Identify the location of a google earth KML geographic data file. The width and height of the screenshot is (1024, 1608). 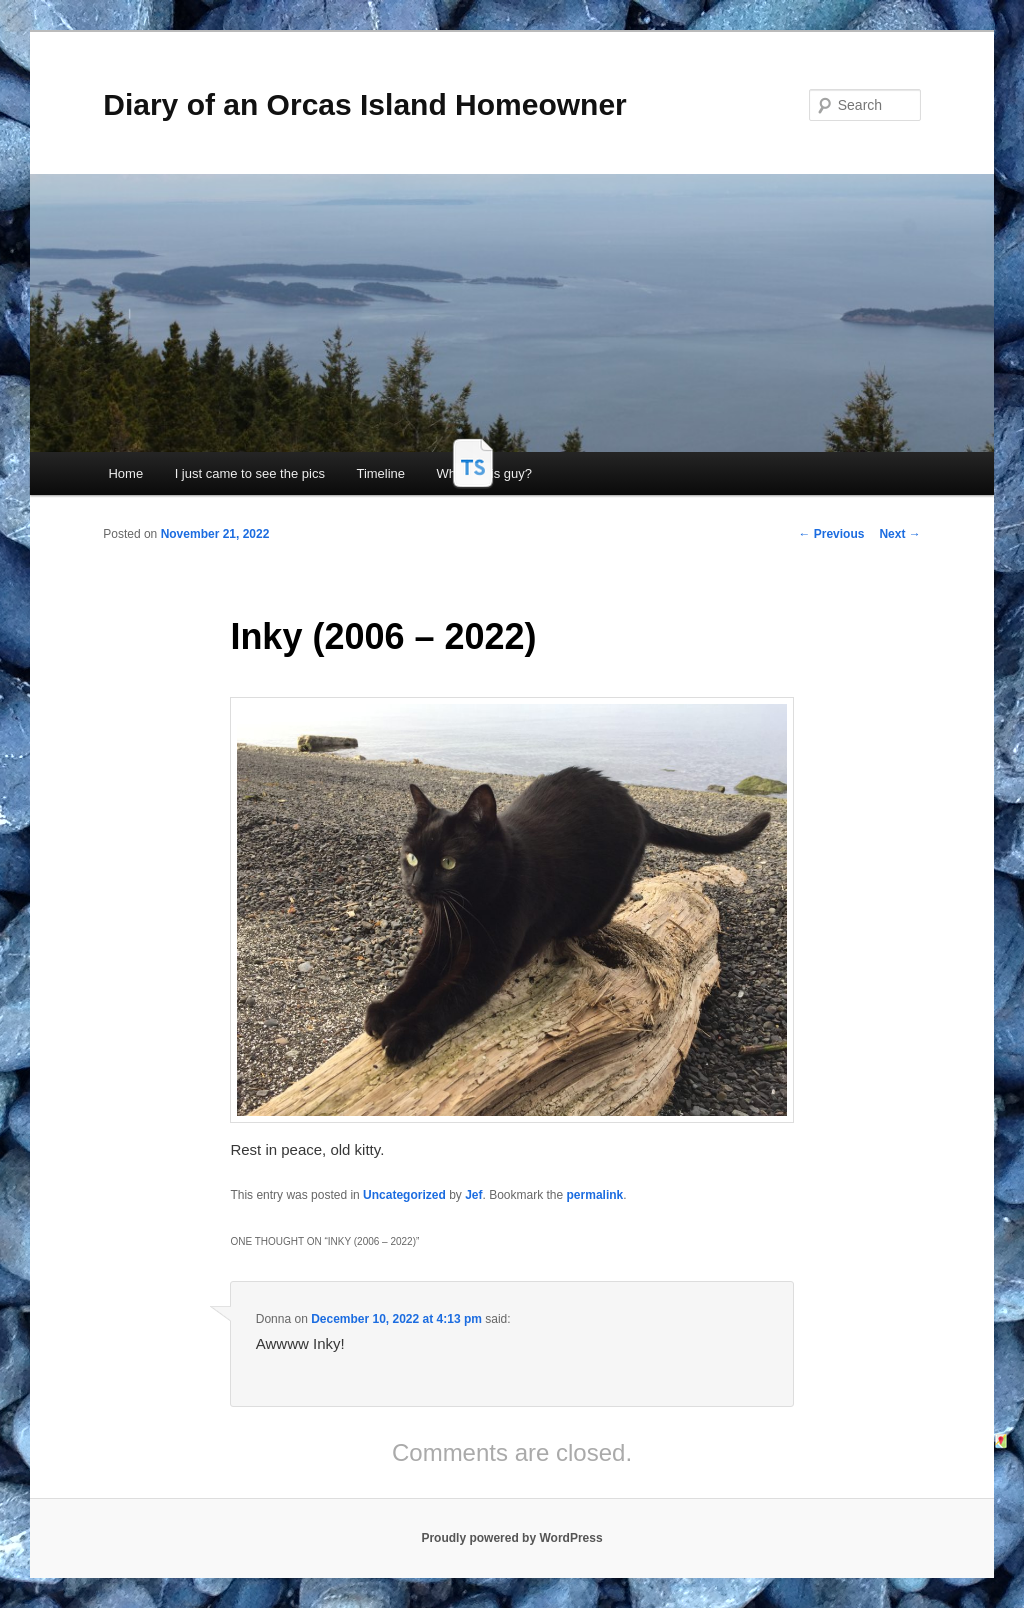
(1001, 1441).